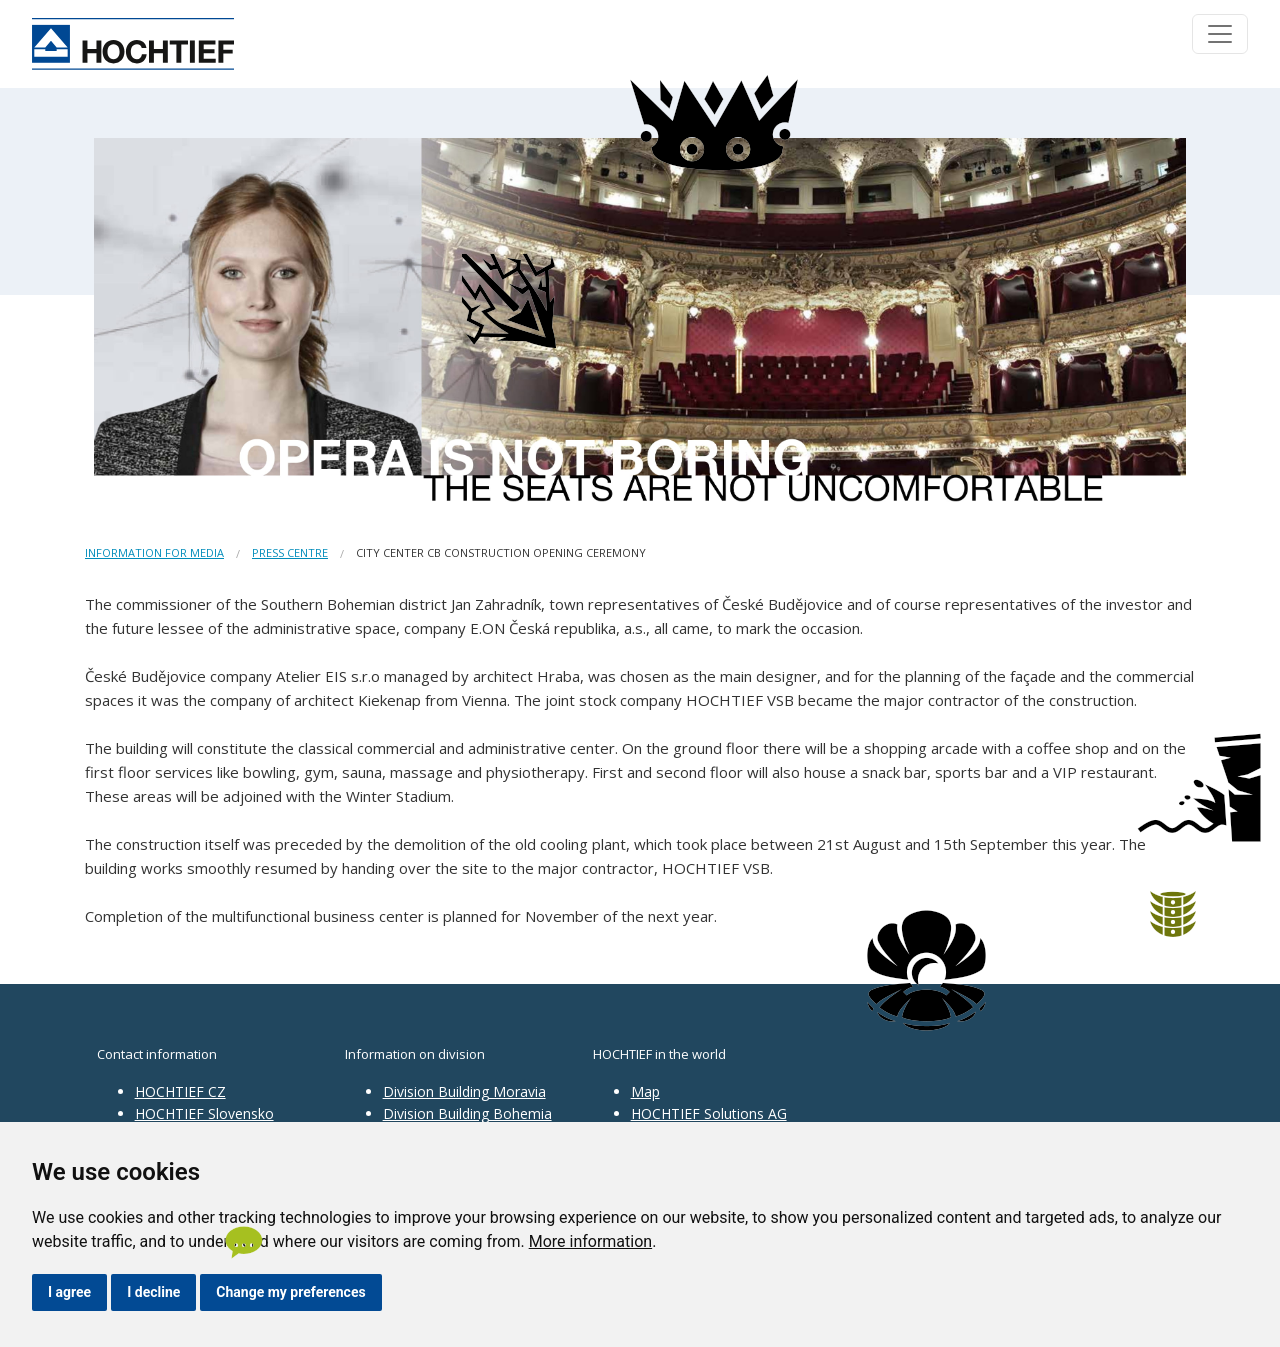  What do you see at coordinates (714, 123) in the screenshot?
I see `indicates premium or VIP membership status` at bounding box center [714, 123].